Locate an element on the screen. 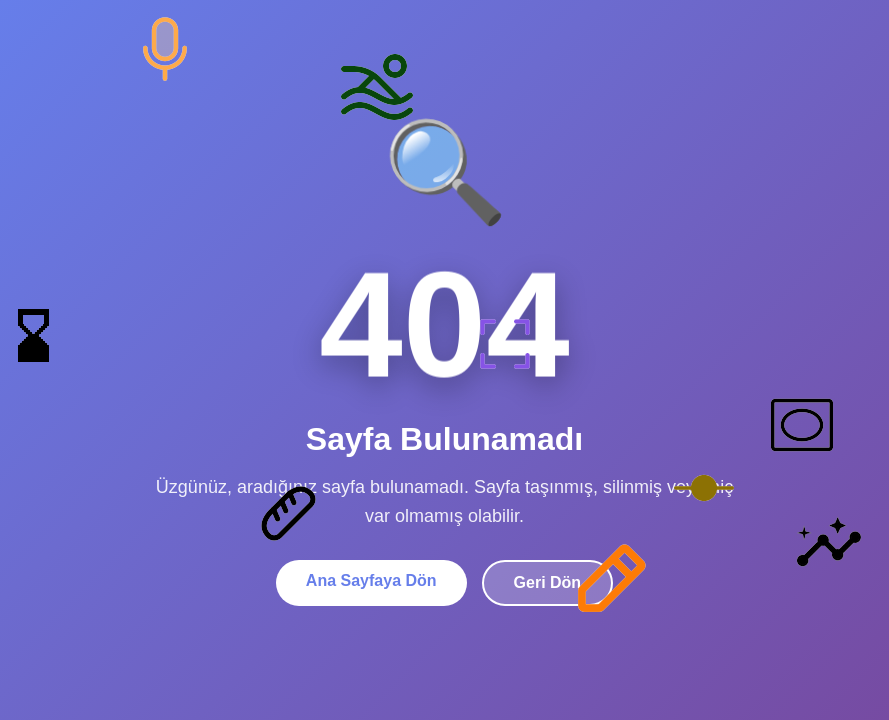 The image size is (889, 720). edit content or text is located at coordinates (610, 579).